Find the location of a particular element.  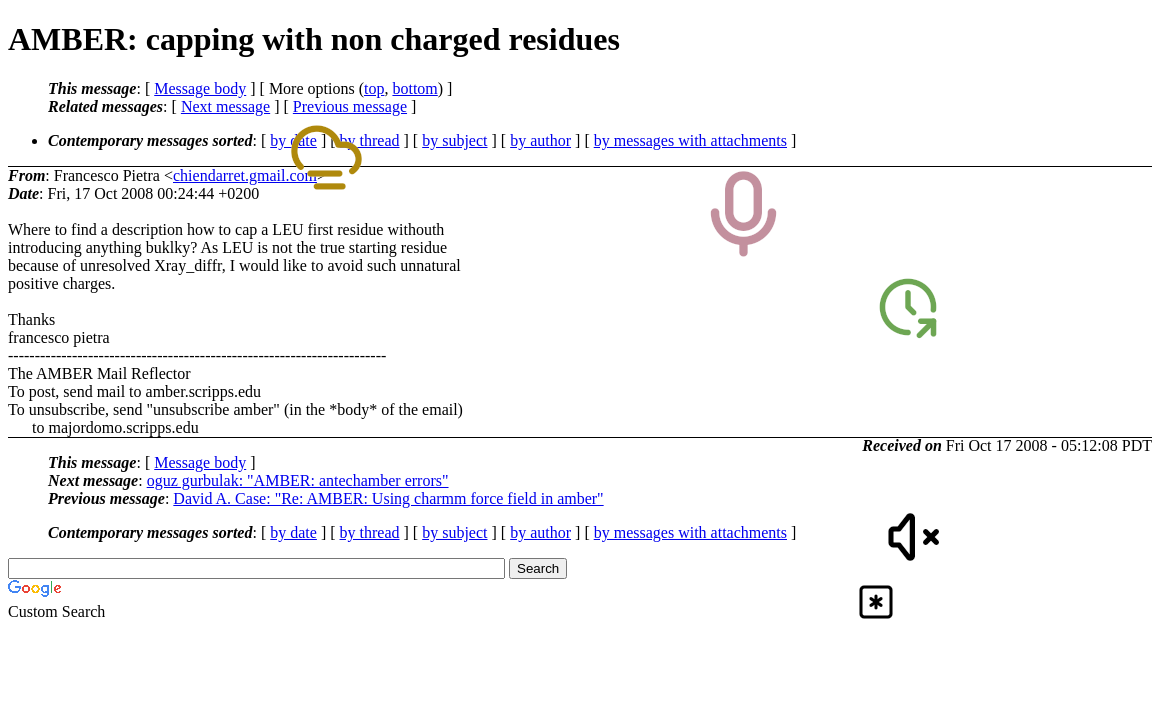

mute audio or sound is located at coordinates (915, 537).